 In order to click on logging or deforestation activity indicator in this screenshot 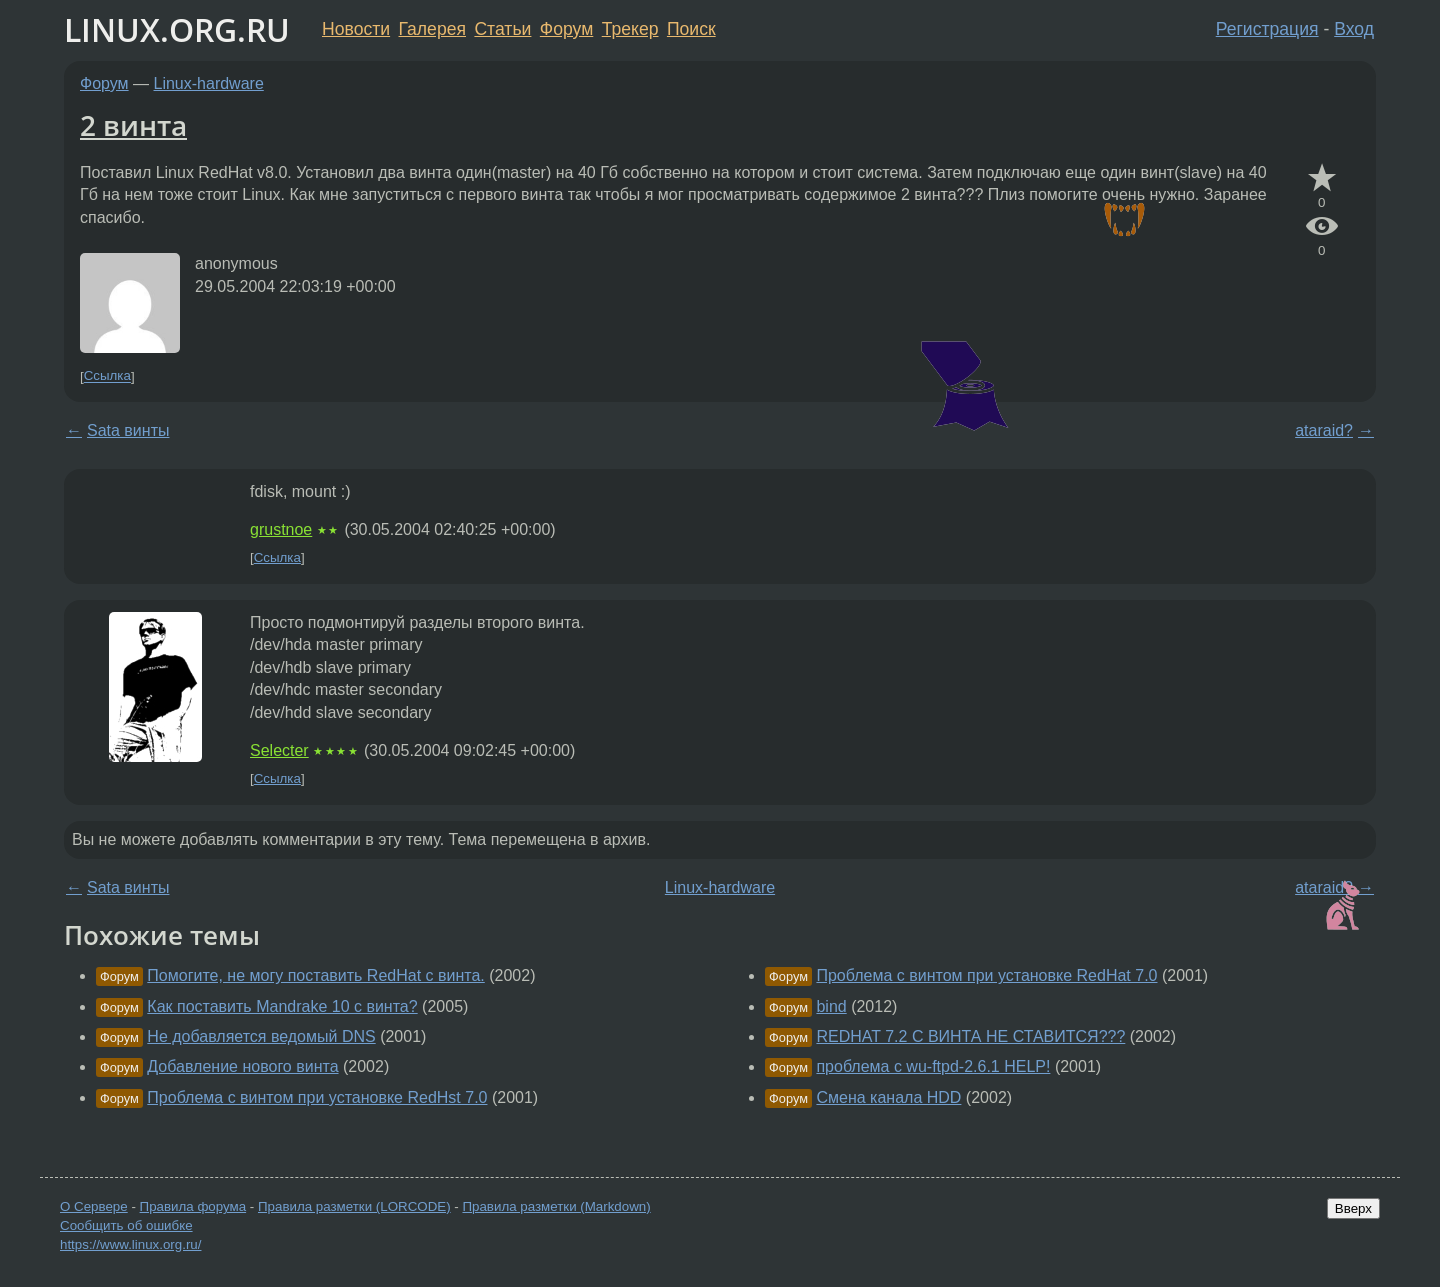, I will do `click(965, 386)`.